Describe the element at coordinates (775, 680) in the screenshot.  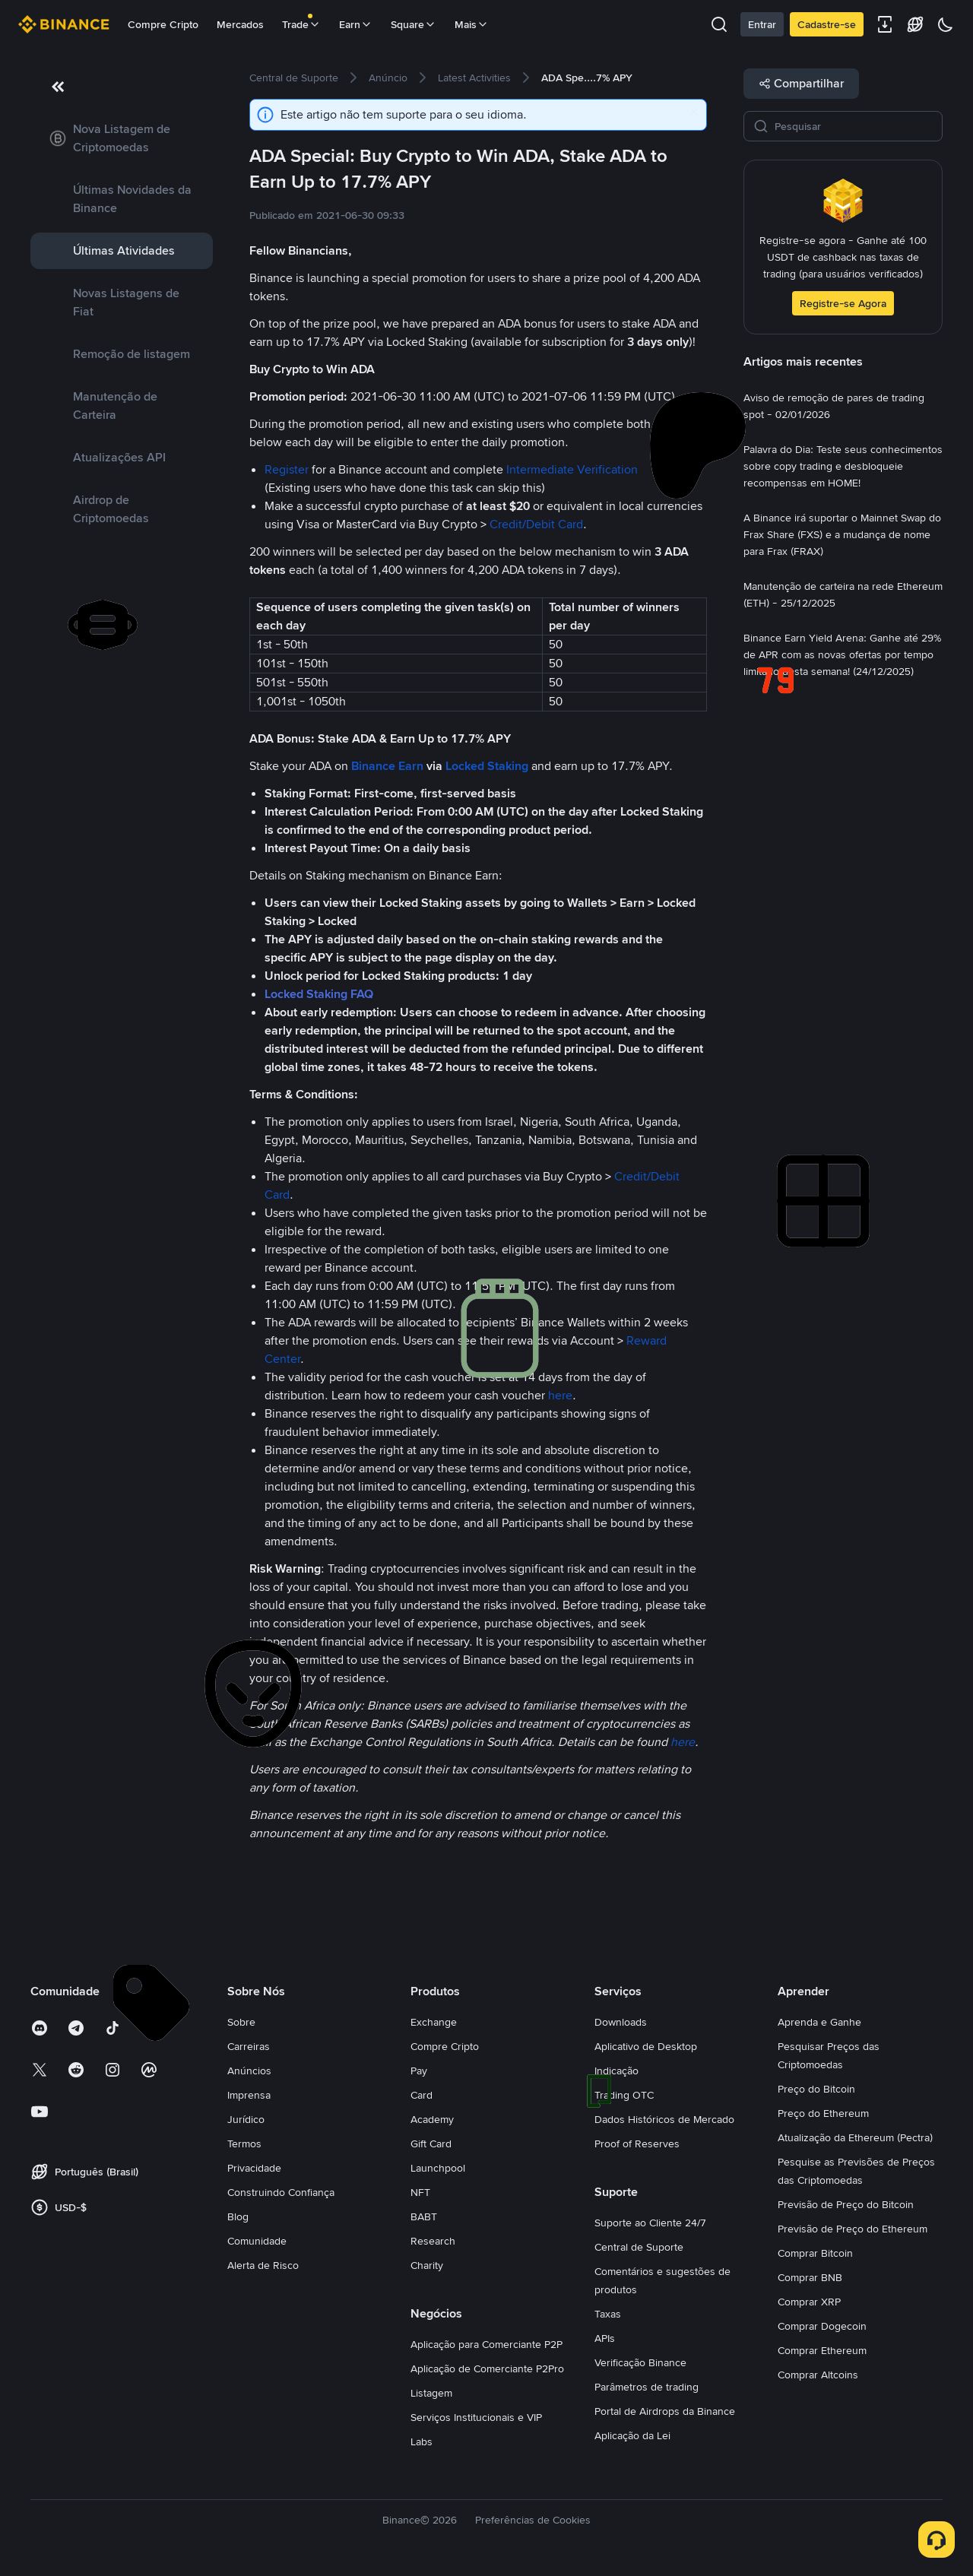
I see `indicates item number 79 in a list or sequence` at that location.